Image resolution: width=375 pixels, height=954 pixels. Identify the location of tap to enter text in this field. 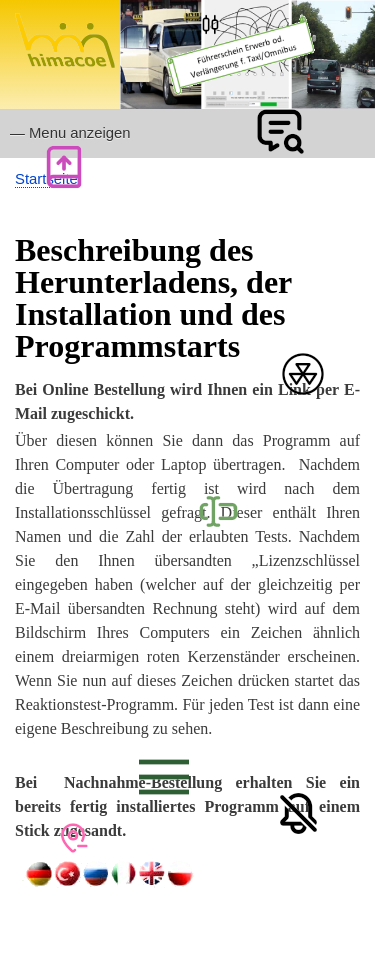
(218, 511).